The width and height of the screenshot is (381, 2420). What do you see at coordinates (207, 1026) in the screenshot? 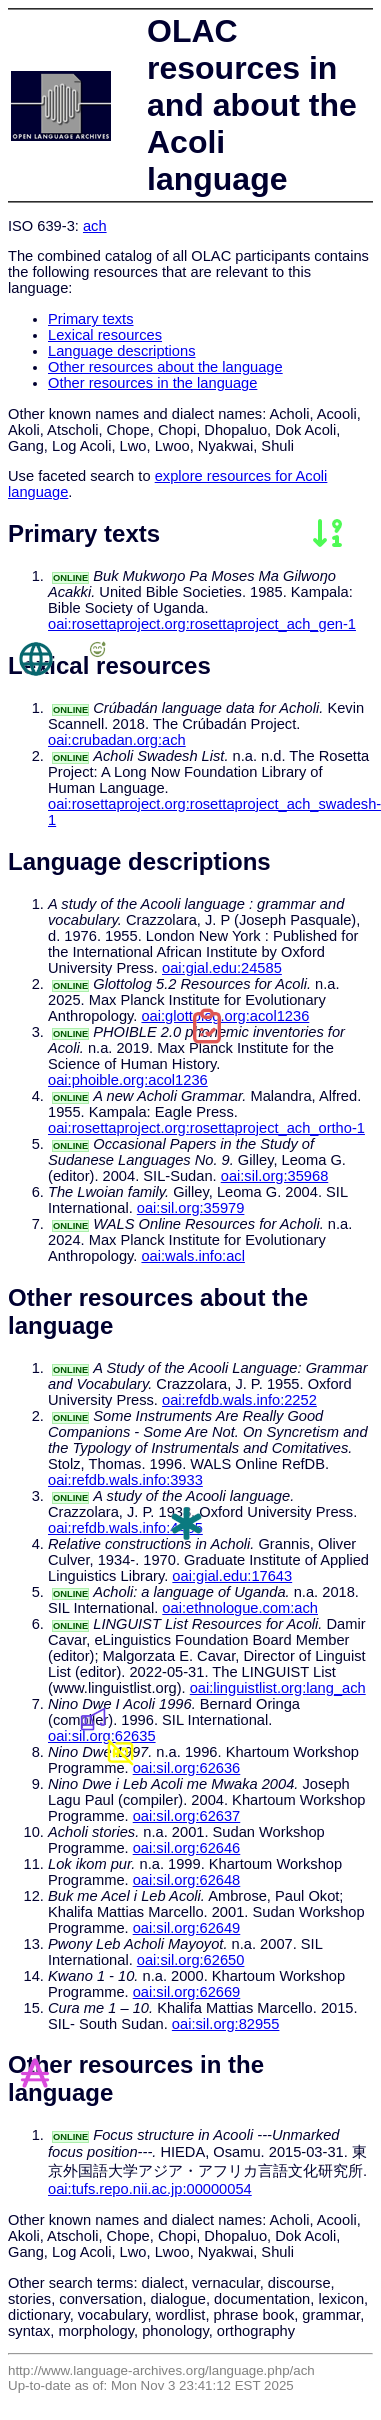
I see `view health checkup results` at bounding box center [207, 1026].